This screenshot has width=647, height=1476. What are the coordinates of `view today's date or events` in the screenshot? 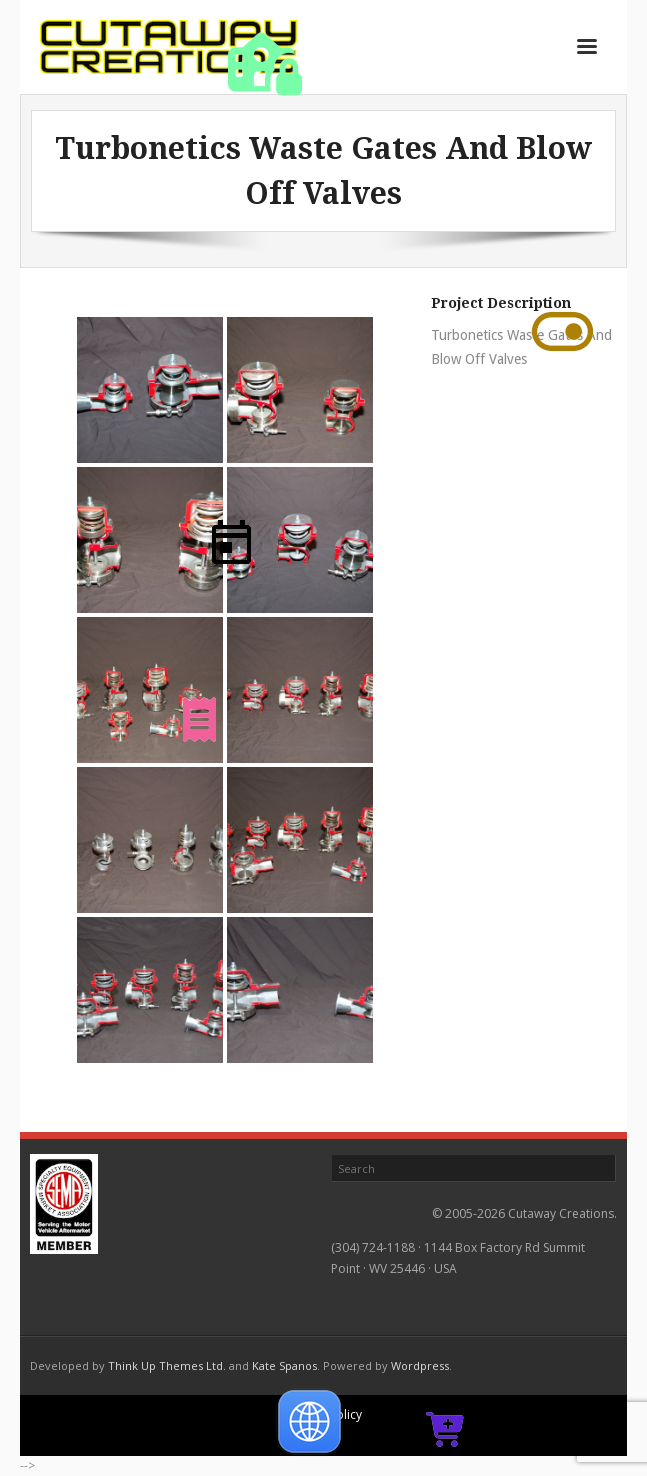 It's located at (231, 544).